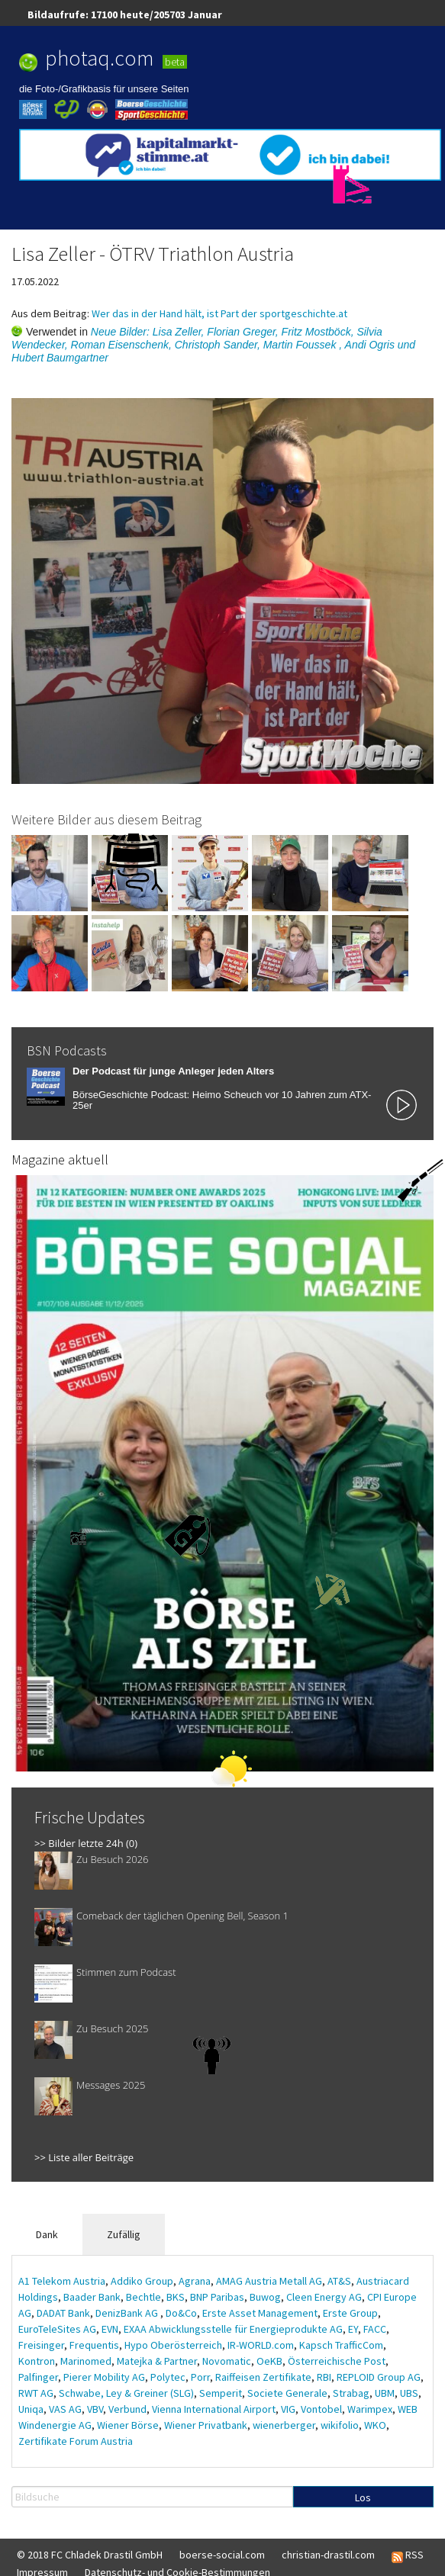 This screenshot has width=445, height=2576. What do you see at coordinates (187, 1535) in the screenshot?
I see `view price or discount information` at bounding box center [187, 1535].